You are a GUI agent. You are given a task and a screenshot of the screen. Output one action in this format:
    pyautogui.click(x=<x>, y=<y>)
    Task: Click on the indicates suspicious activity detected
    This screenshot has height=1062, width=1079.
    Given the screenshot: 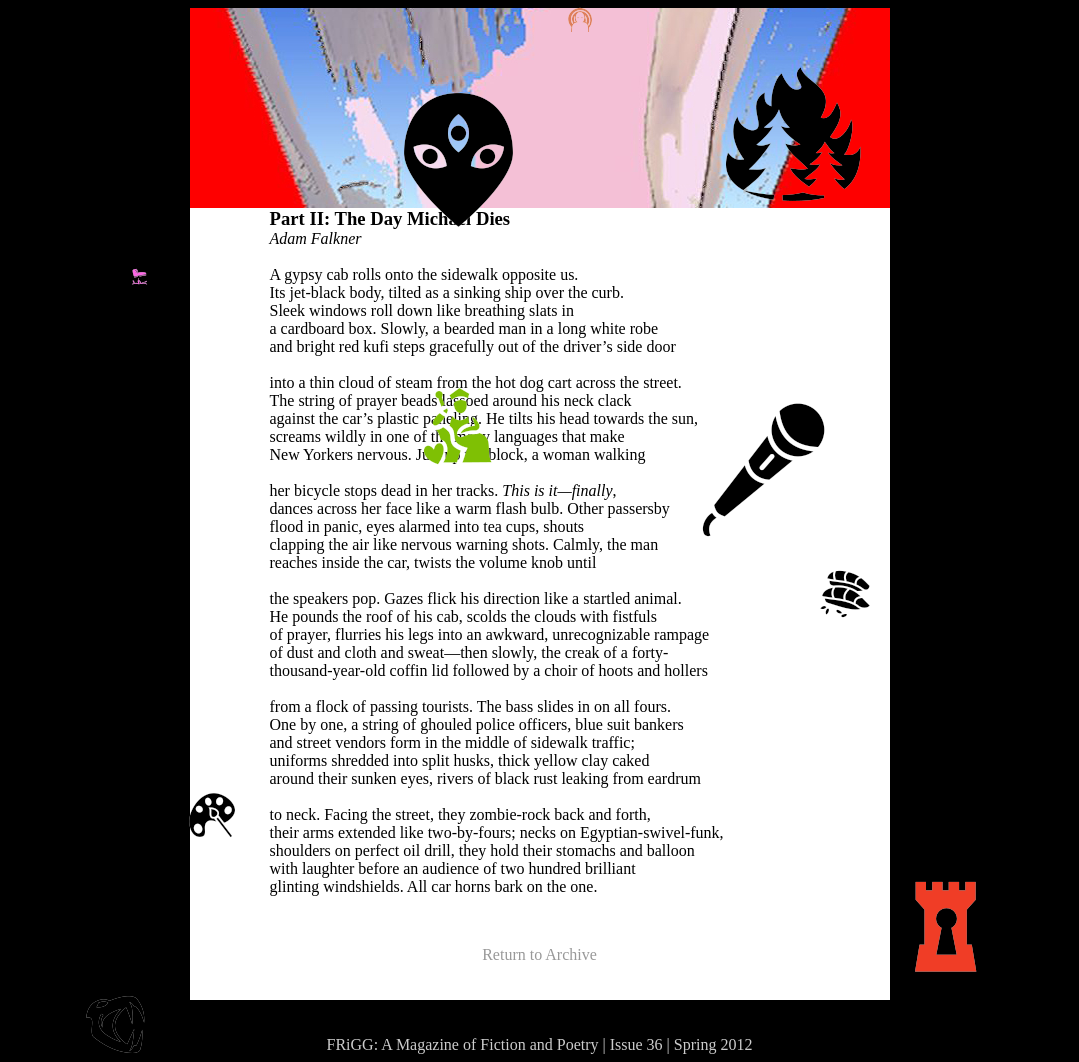 What is the action you would take?
    pyautogui.click(x=580, y=20)
    